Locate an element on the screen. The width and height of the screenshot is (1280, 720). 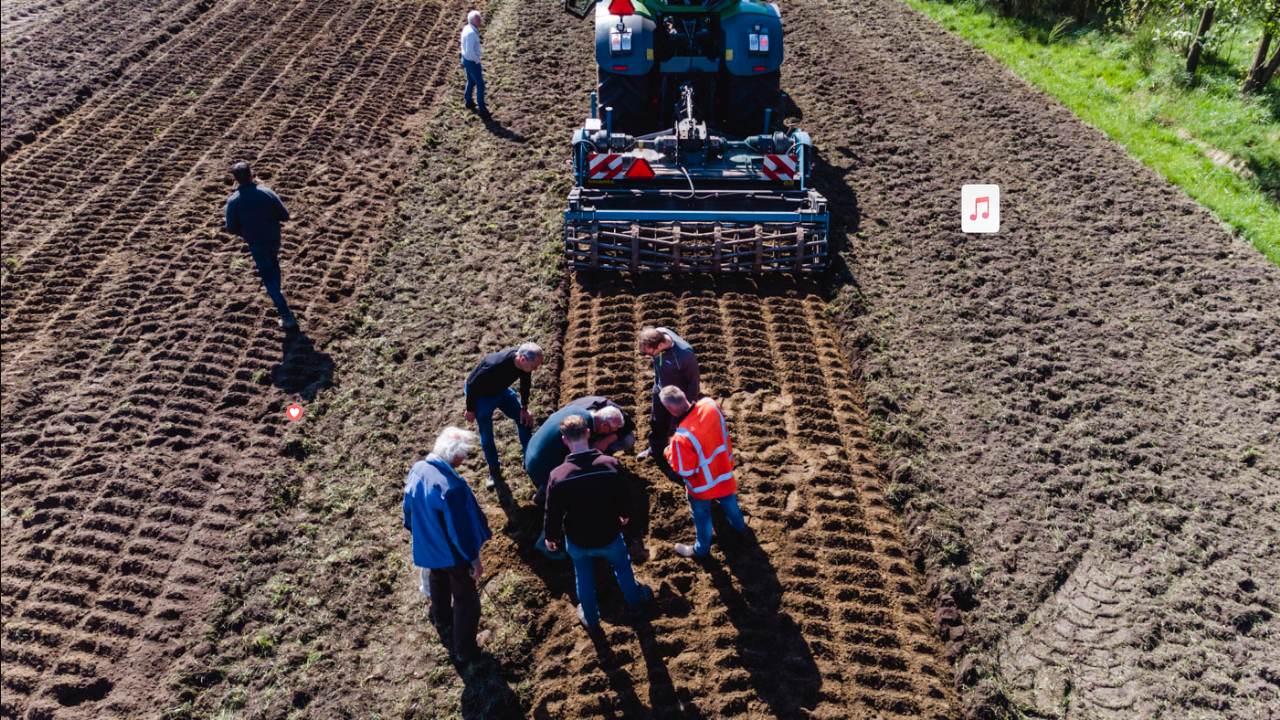
mark item as favorite is located at coordinates (294, 412).